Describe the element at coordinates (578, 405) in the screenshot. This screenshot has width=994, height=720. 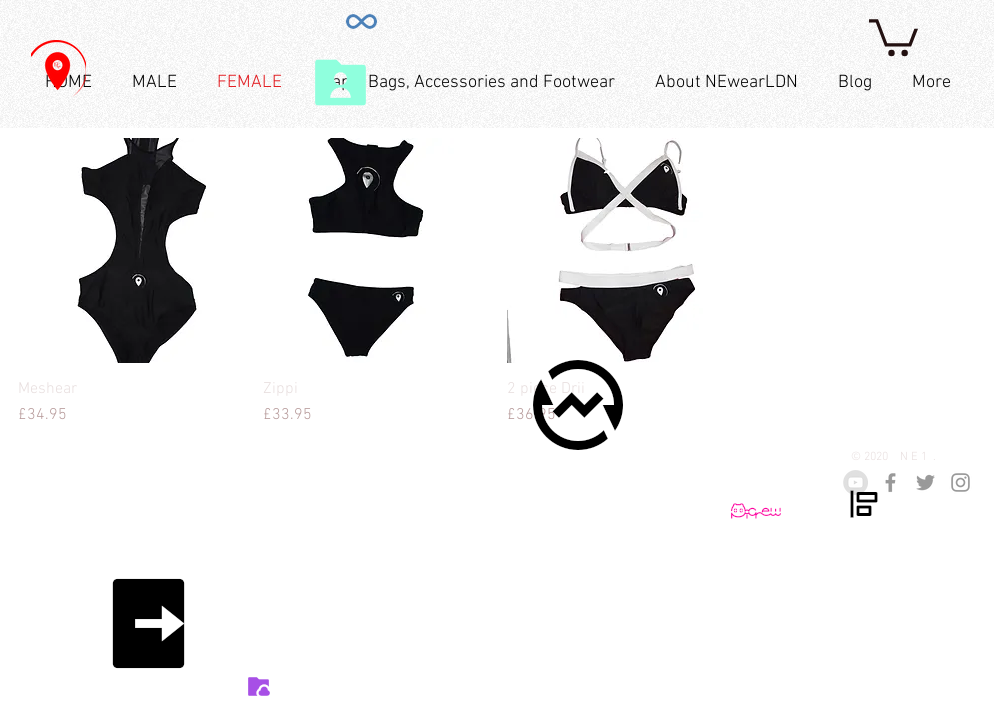
I see `exchange or convert funds` at that location.